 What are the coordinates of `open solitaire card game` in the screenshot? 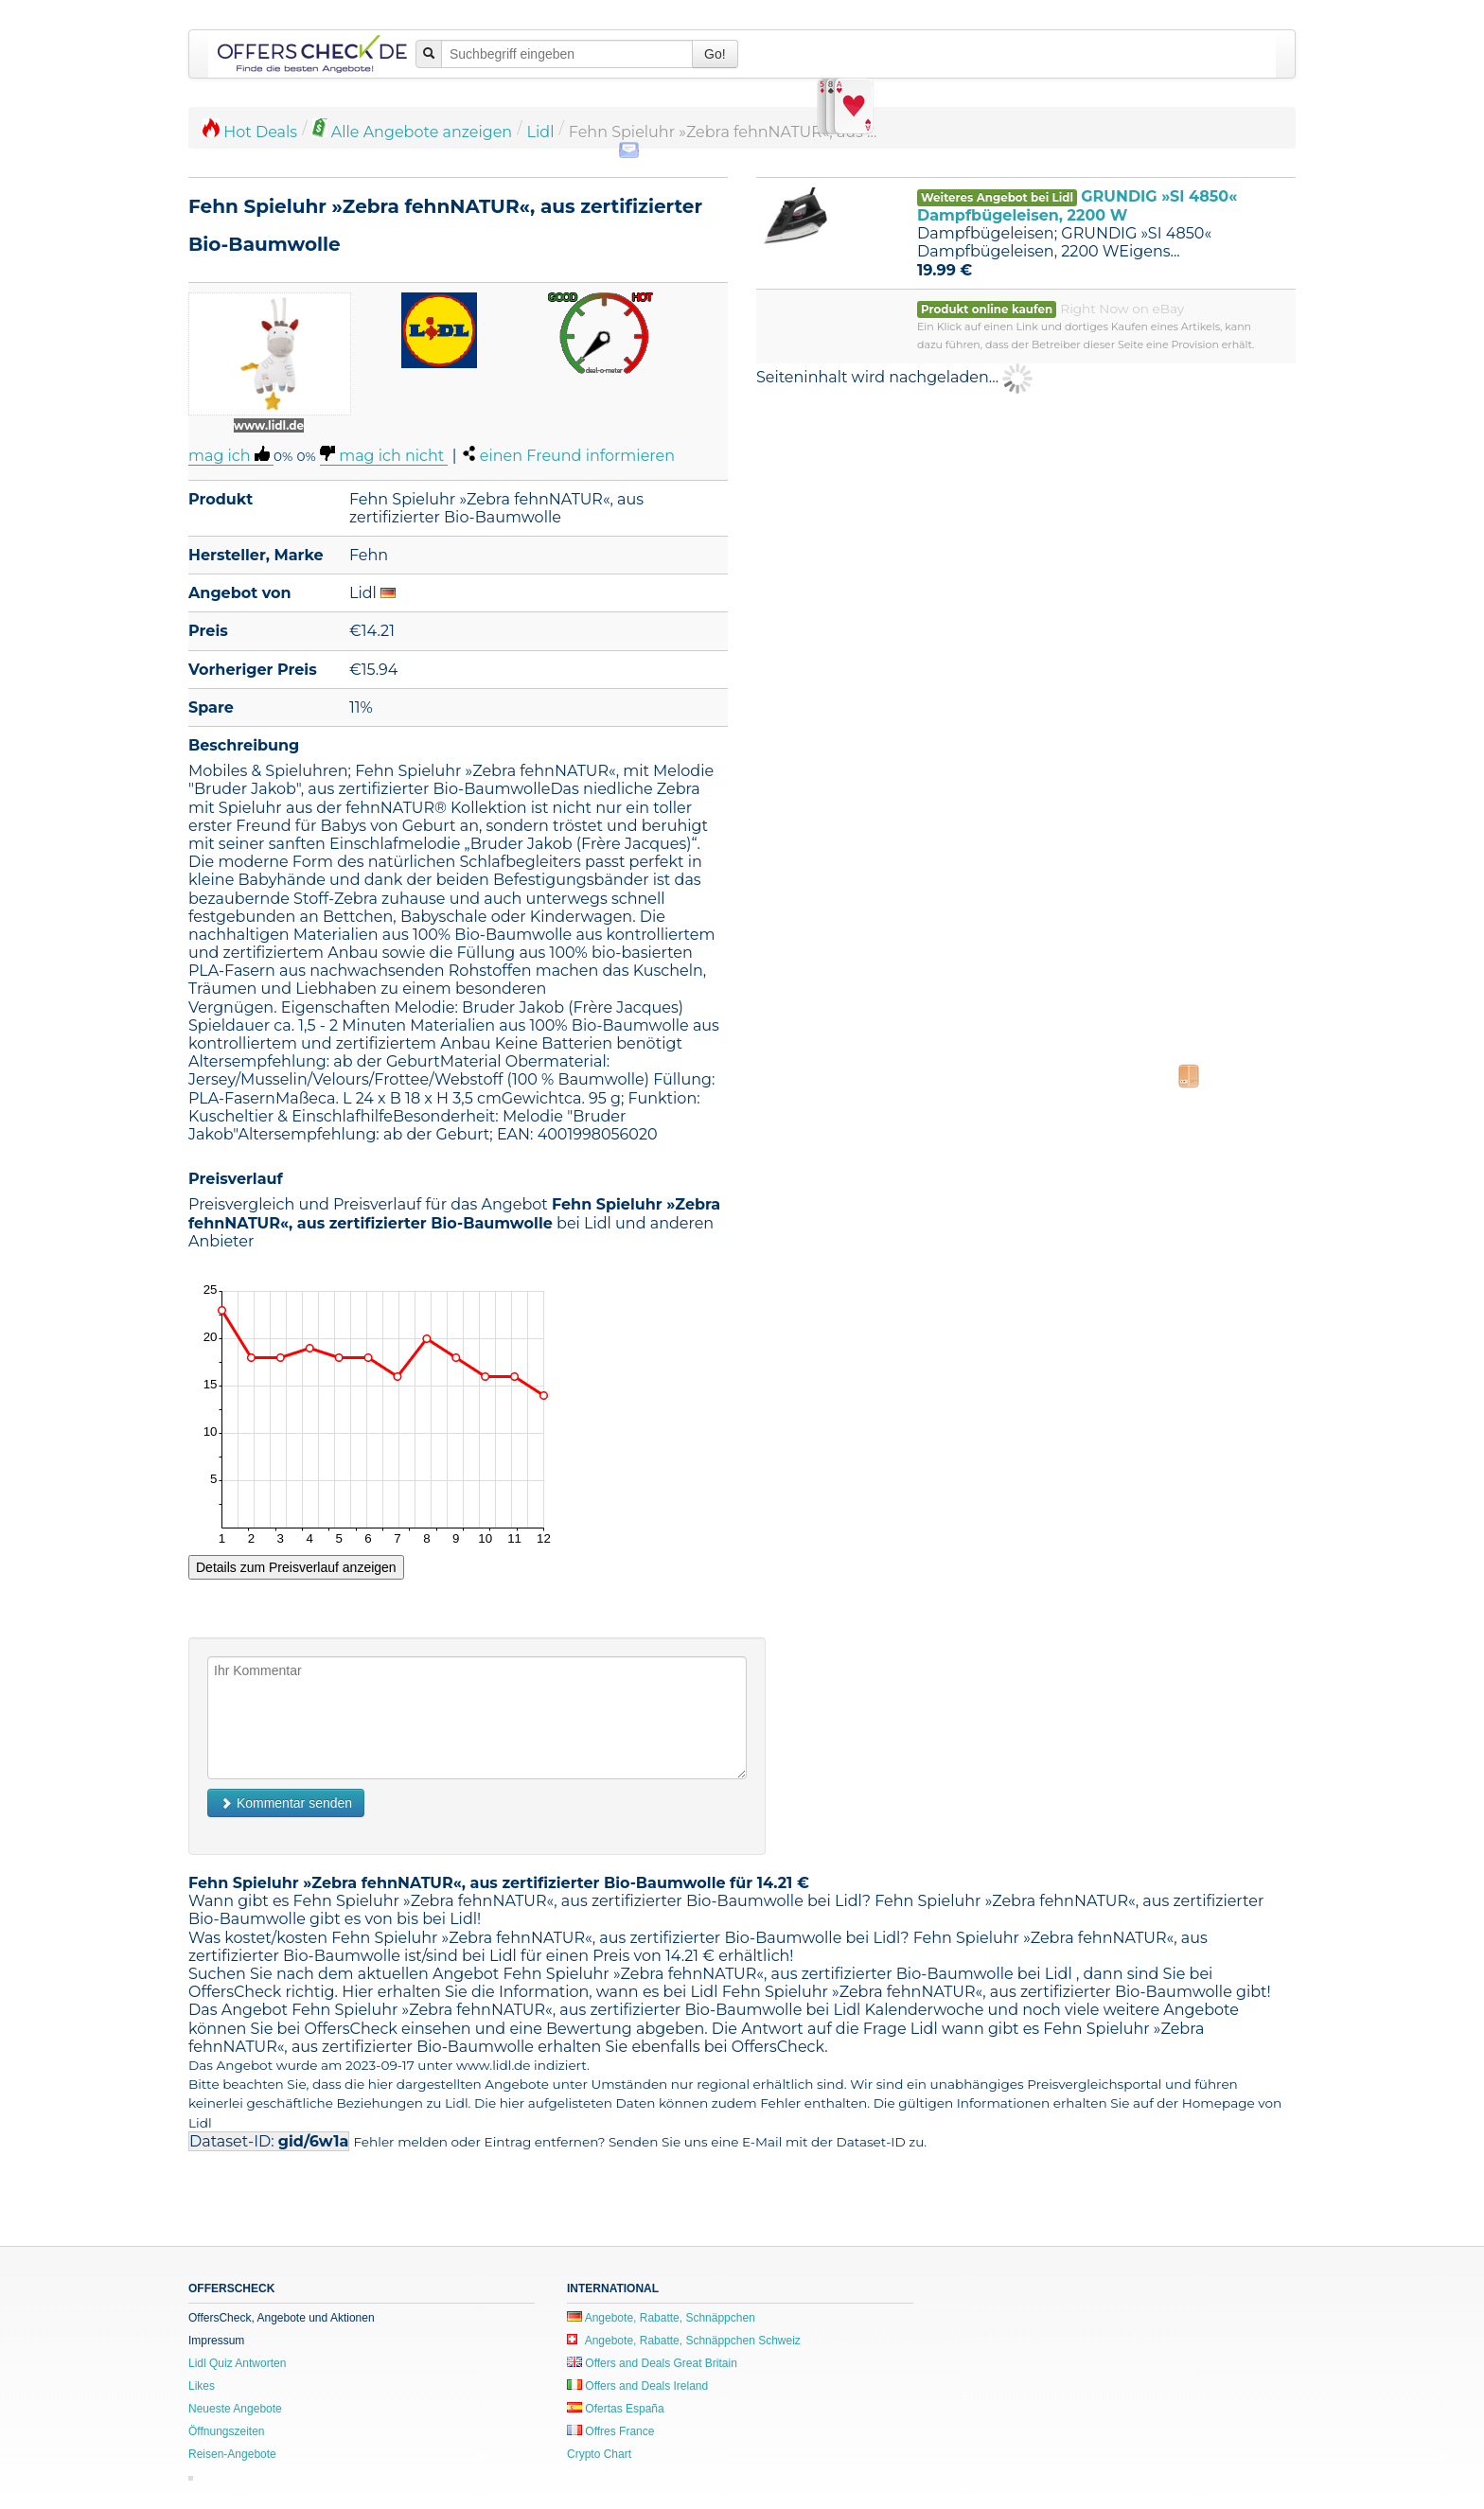 It's located at (845, 106).